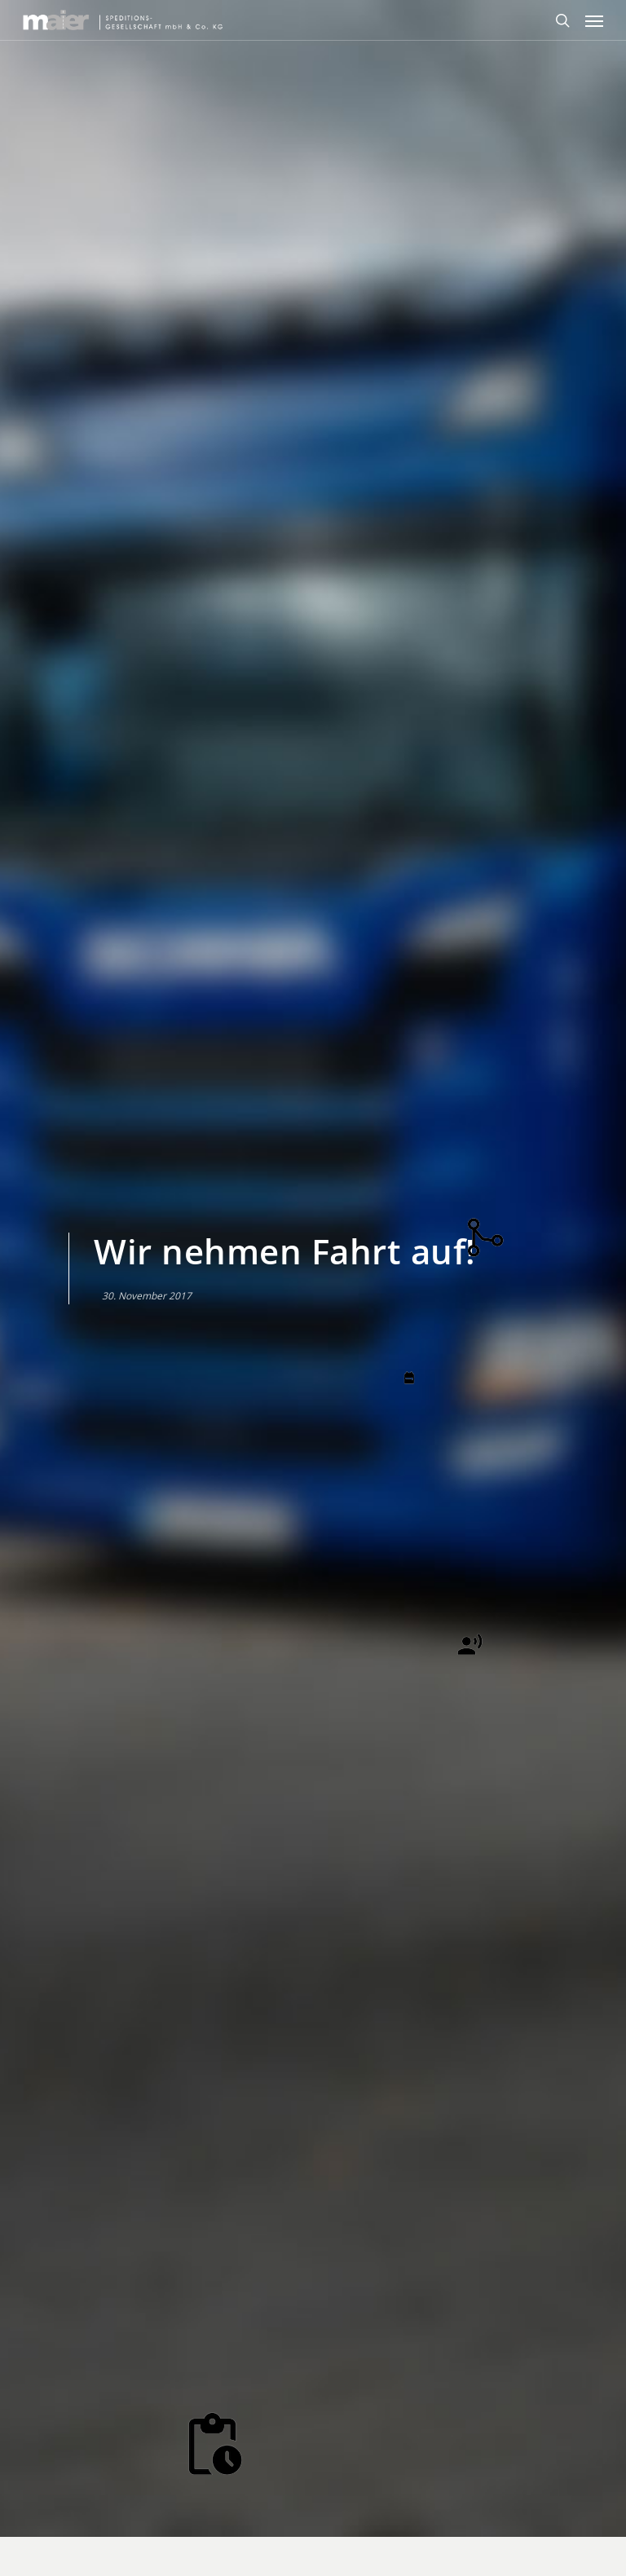  Describe the element at coordinates (409, 1378) in the screenshot. I see `access your backpack or bag inventory` at that location.